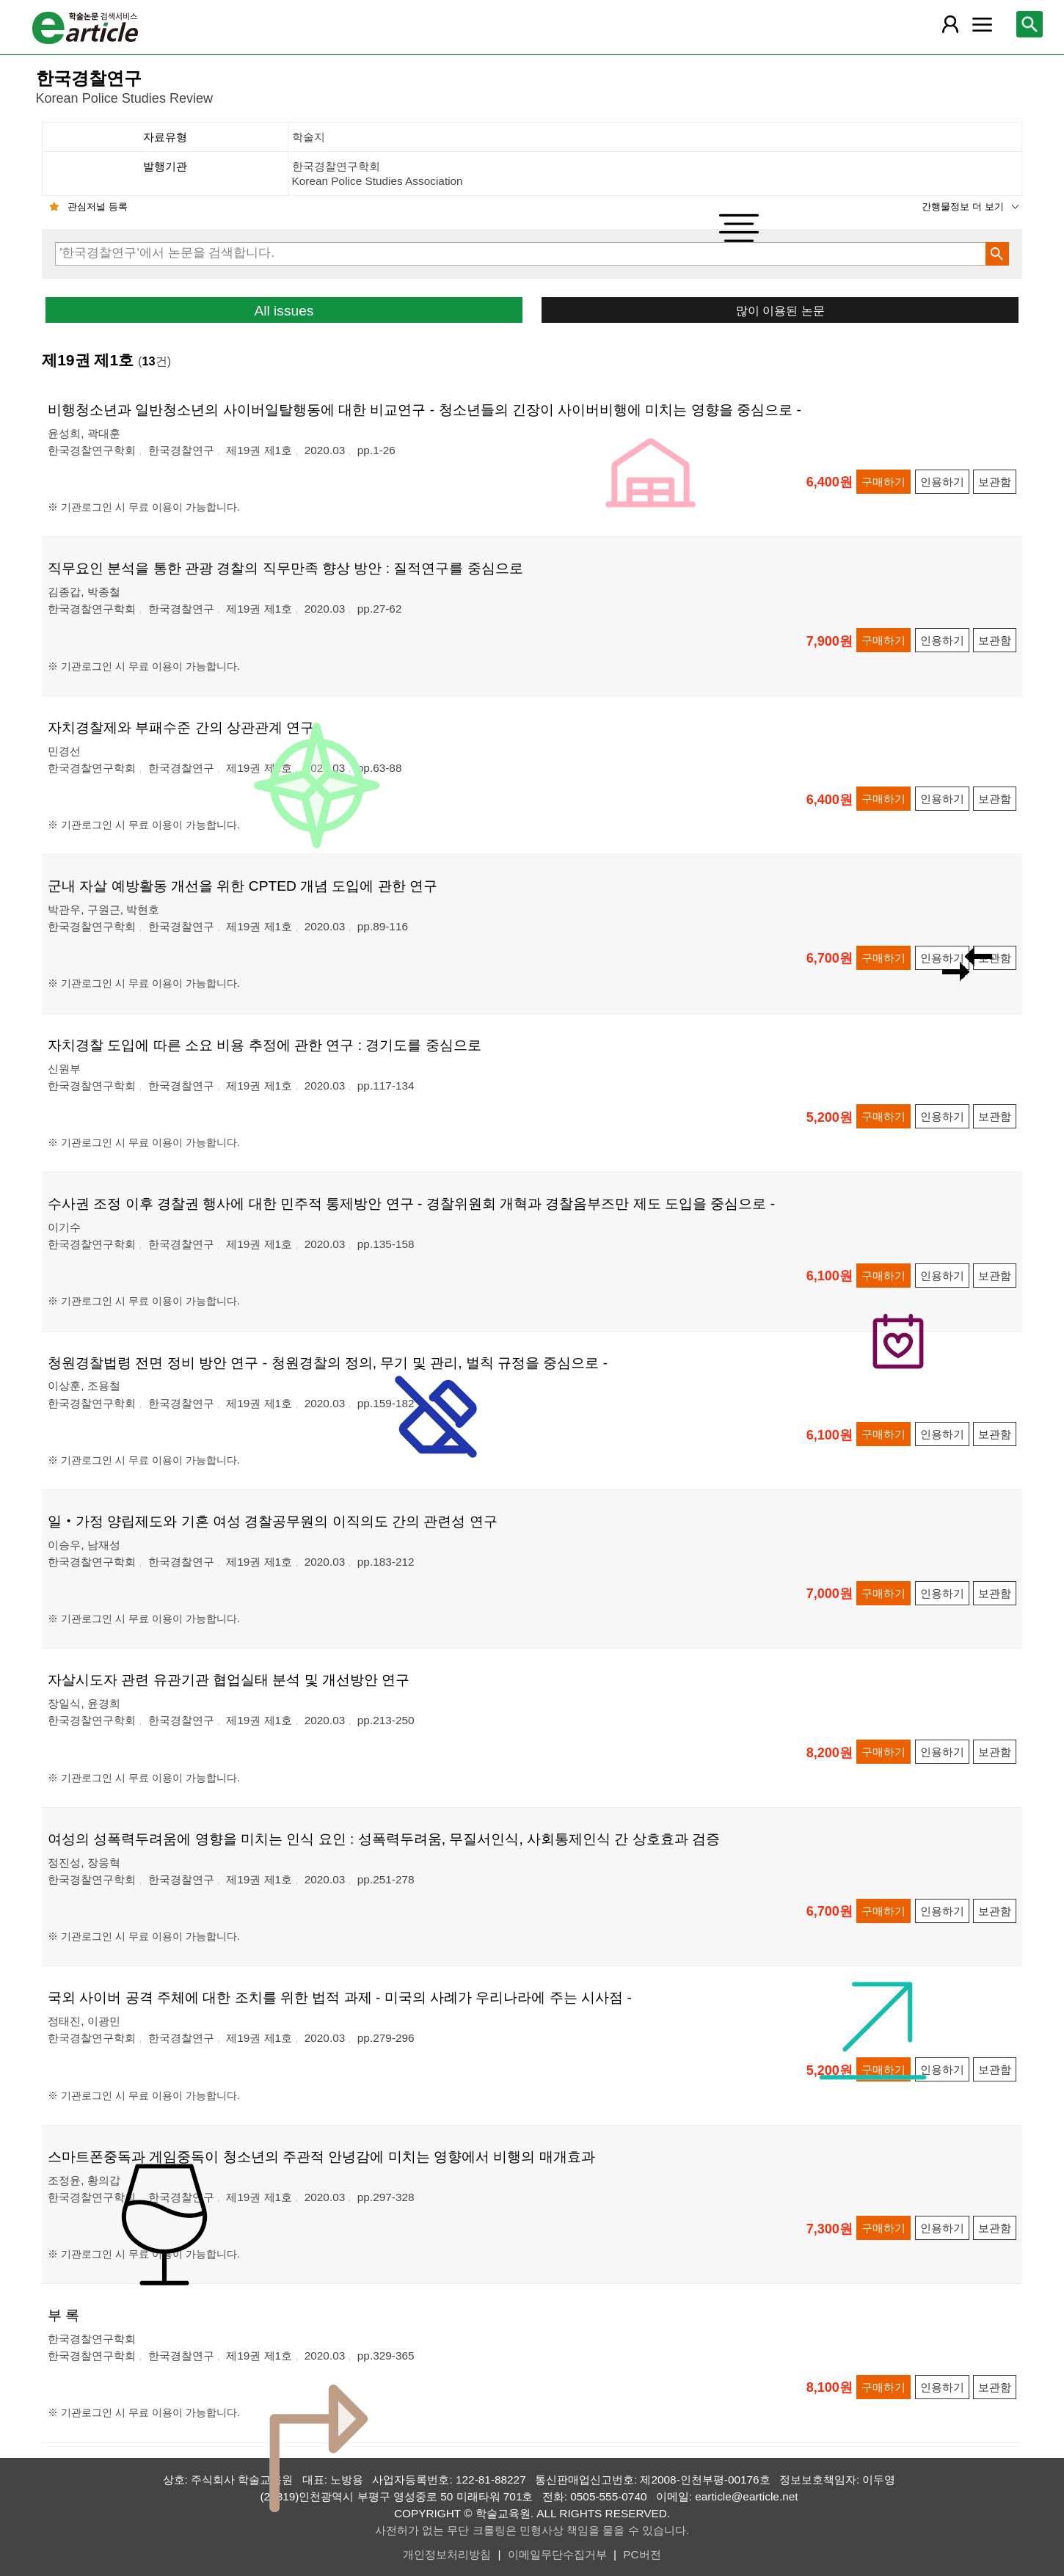 Image resolution: width=1064 pixels, height=2576 pixels. I want to click on access garage or parking controls, so click(650, 477).